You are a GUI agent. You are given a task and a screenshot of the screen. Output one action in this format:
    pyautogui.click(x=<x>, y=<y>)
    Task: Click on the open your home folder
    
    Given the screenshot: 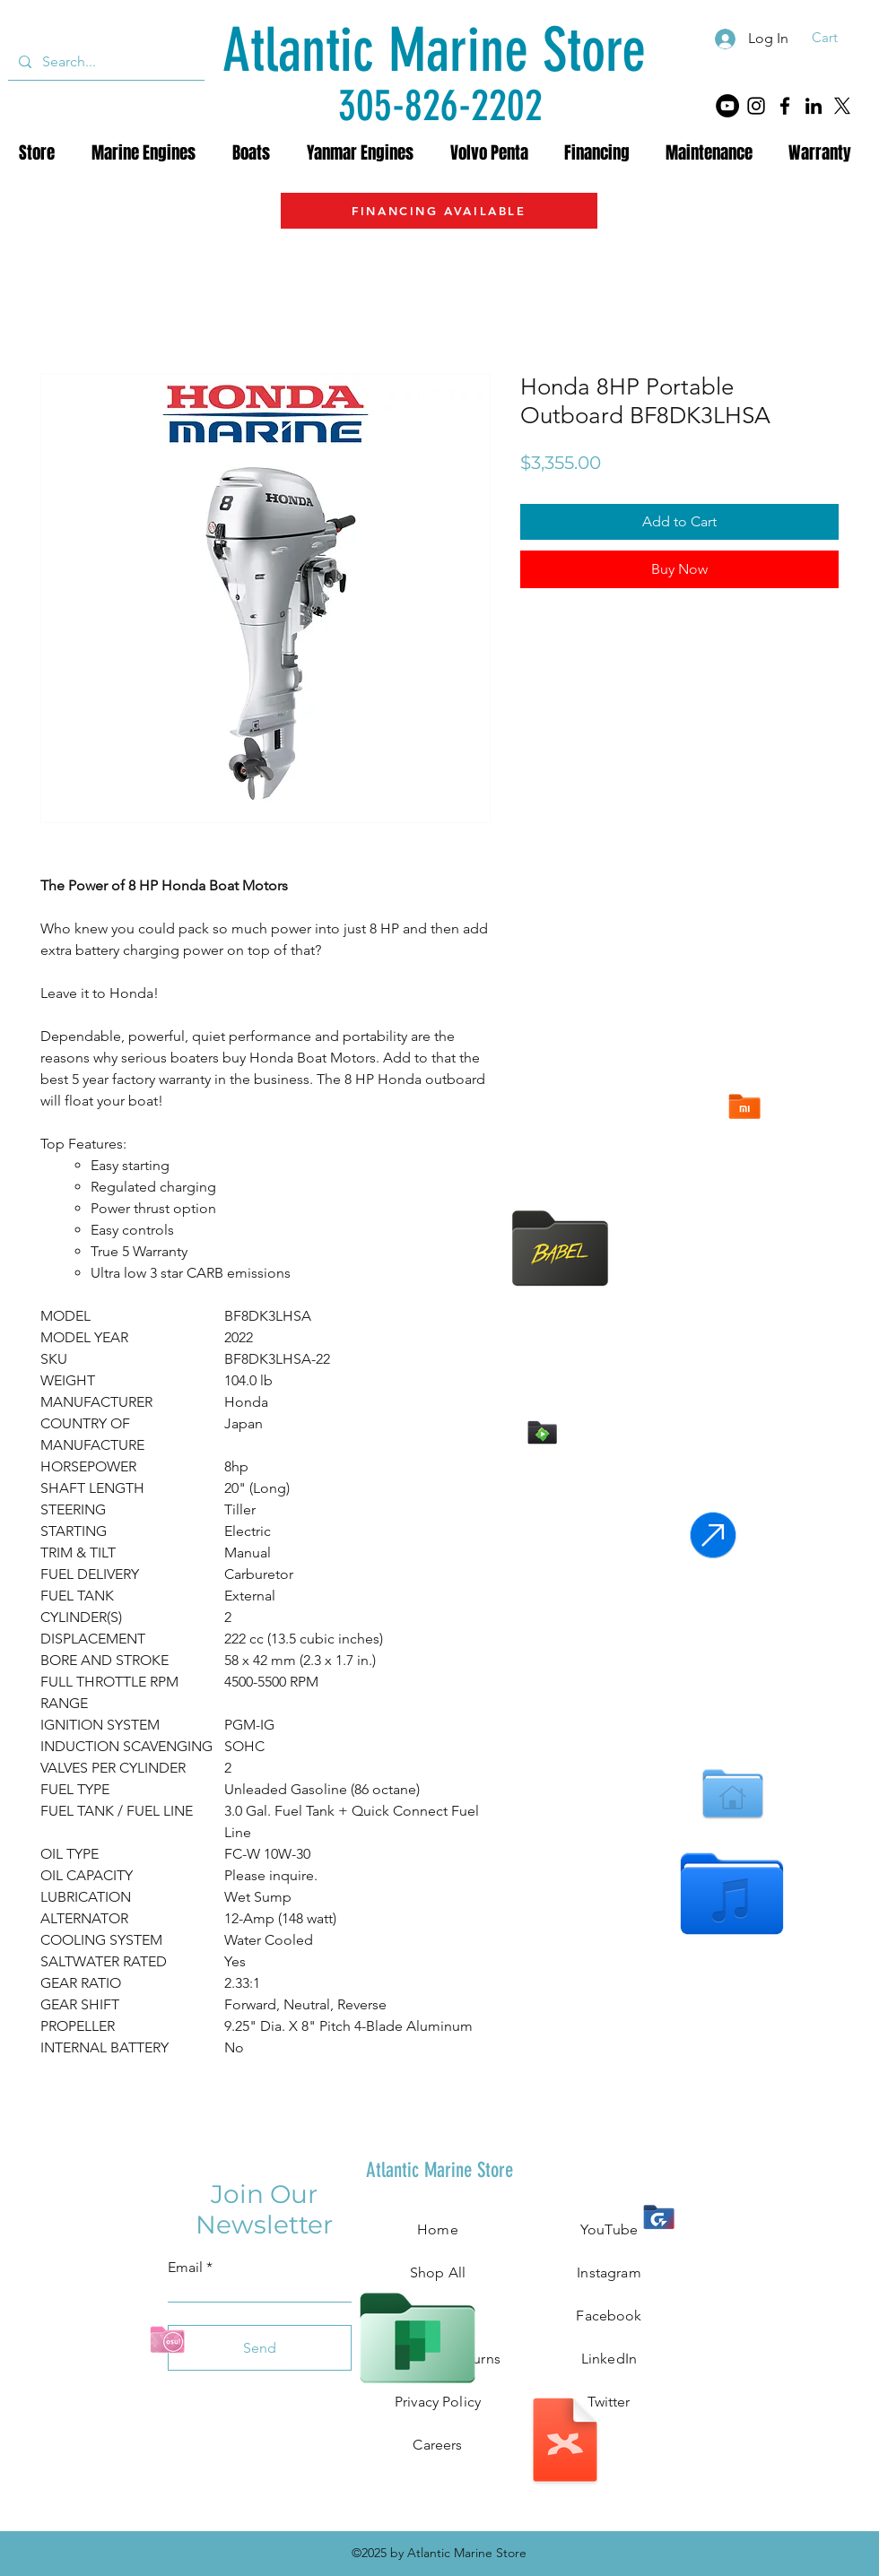 What is the action you would take?
    pyautogui.click(x=733, y=1793)
    